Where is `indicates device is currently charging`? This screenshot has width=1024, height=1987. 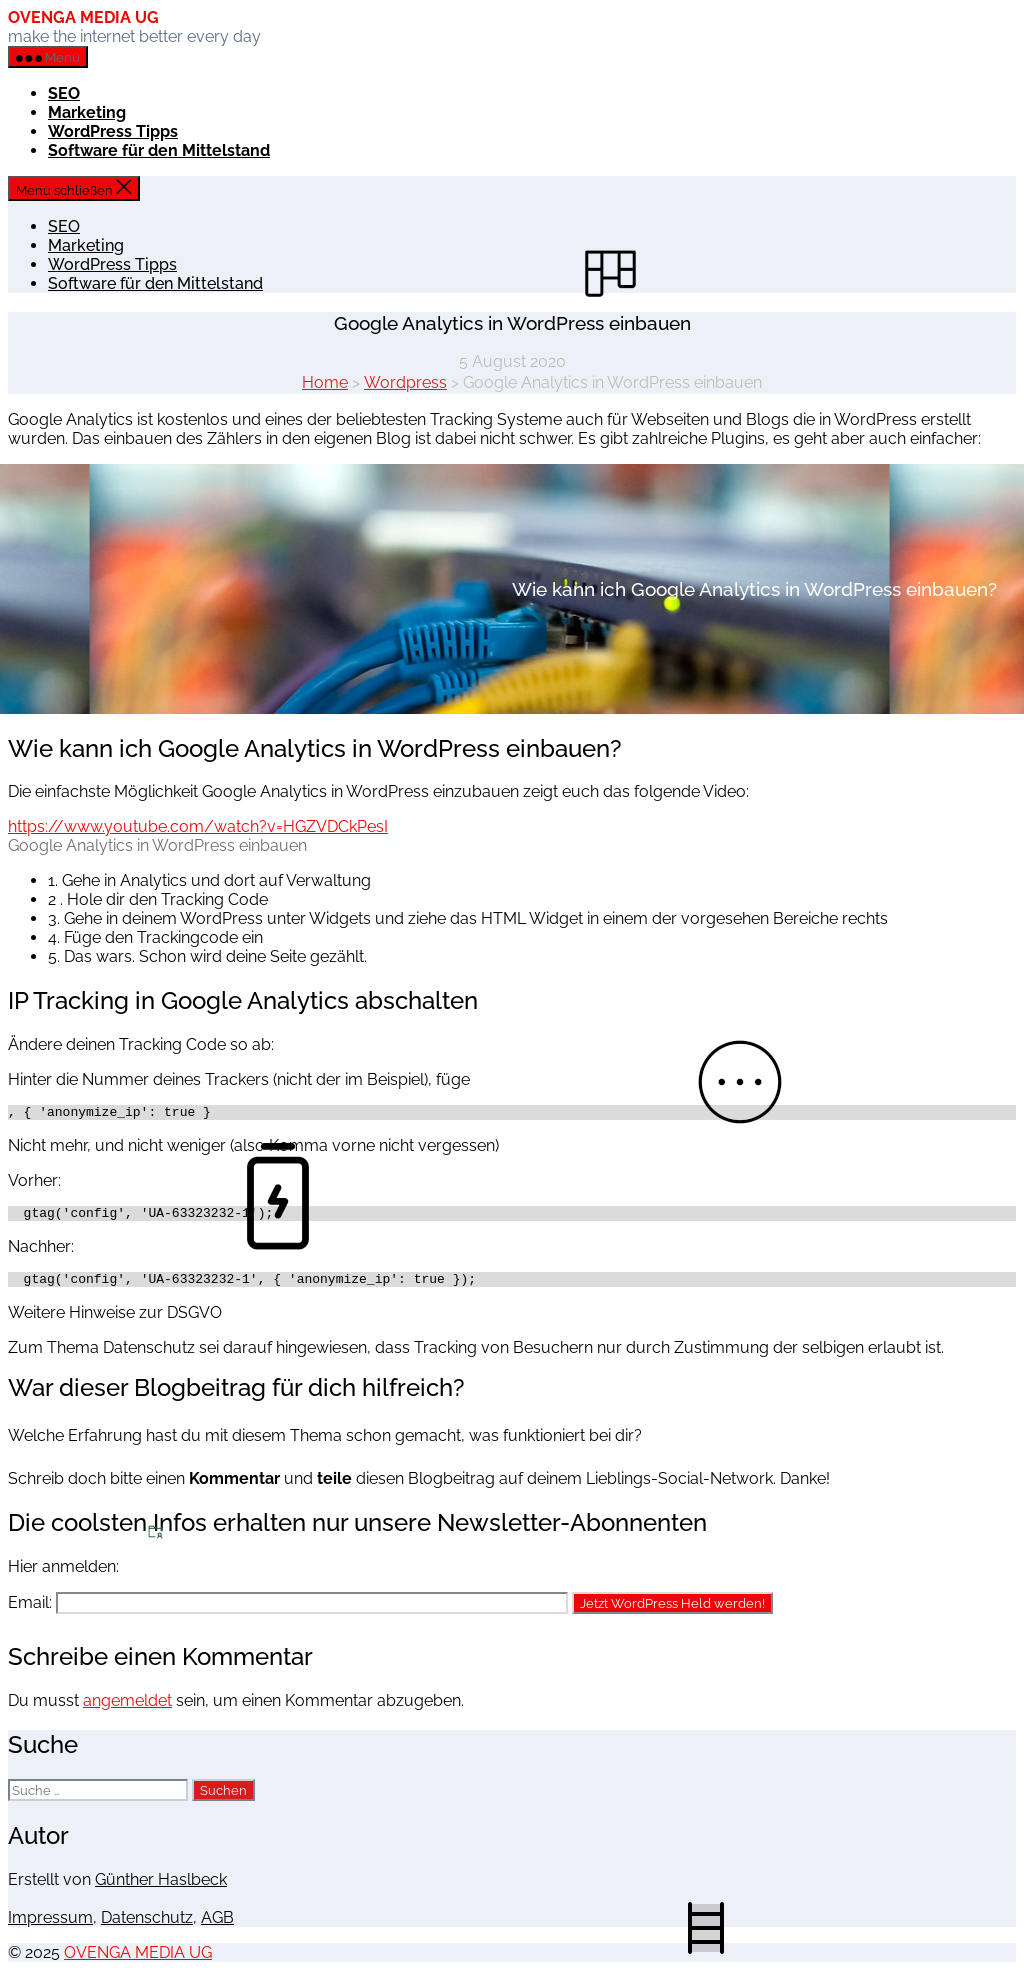 indicates device is currently charging is located at coordinates (278, 1198).